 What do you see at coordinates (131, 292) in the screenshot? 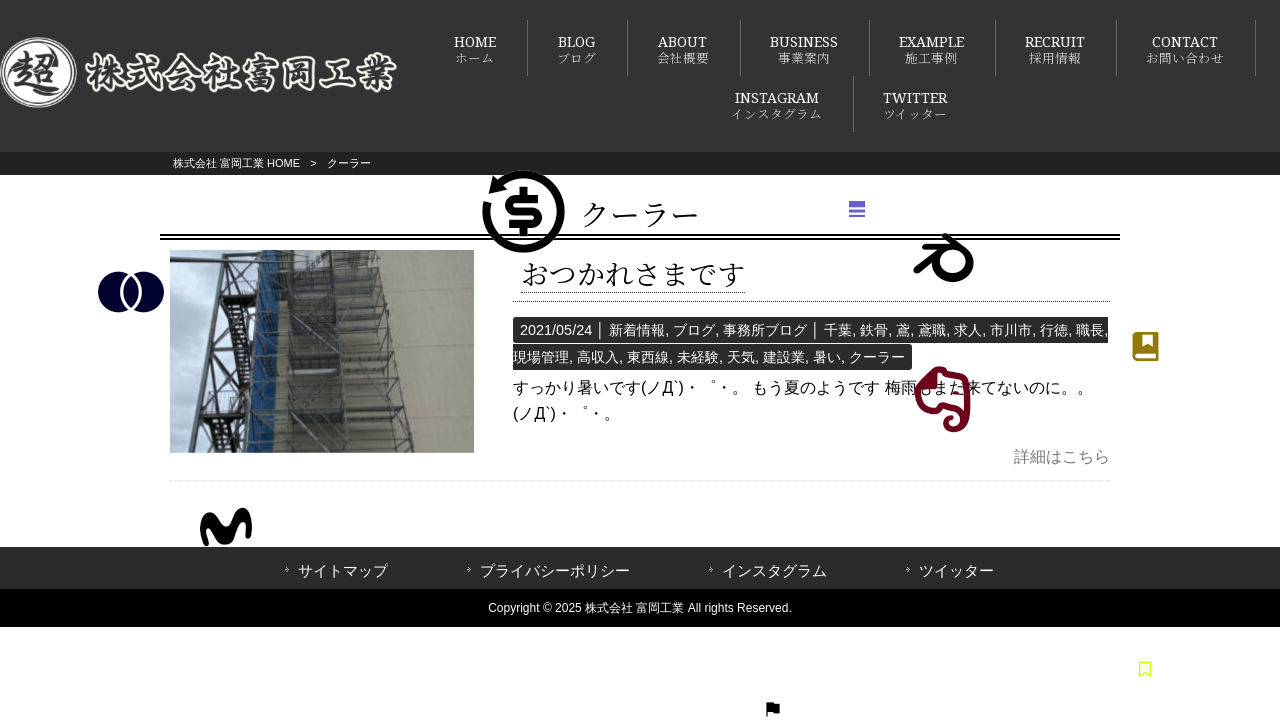
I see `pay with mastercard` at bounding box center [131, 292].